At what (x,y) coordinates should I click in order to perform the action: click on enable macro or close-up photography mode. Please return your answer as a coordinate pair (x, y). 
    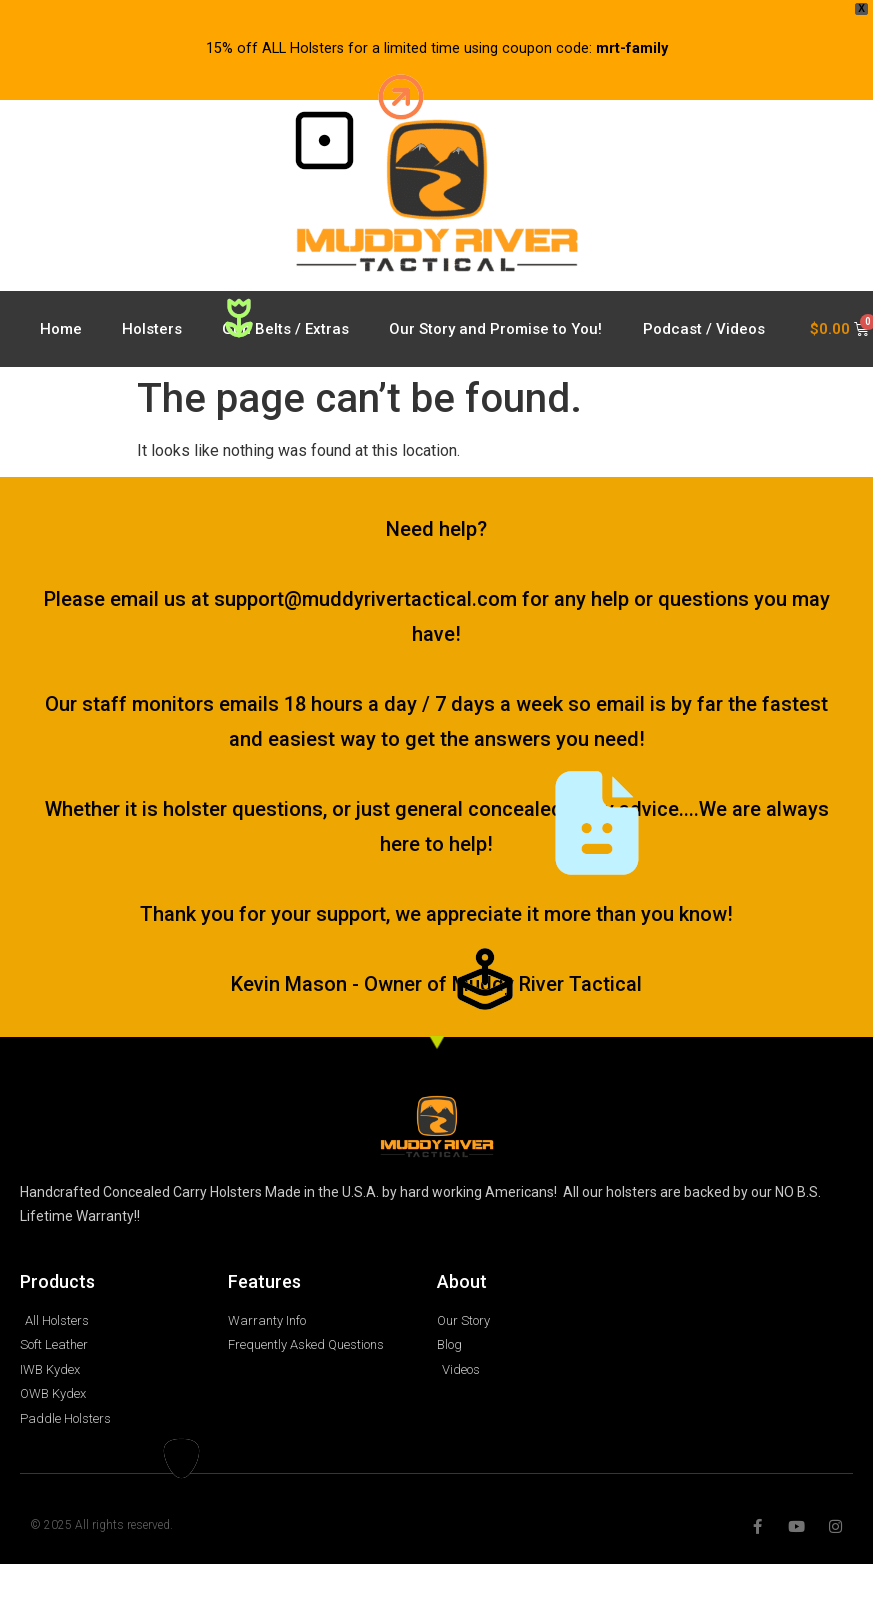
    Looking at the image, I should click on (239, 318).